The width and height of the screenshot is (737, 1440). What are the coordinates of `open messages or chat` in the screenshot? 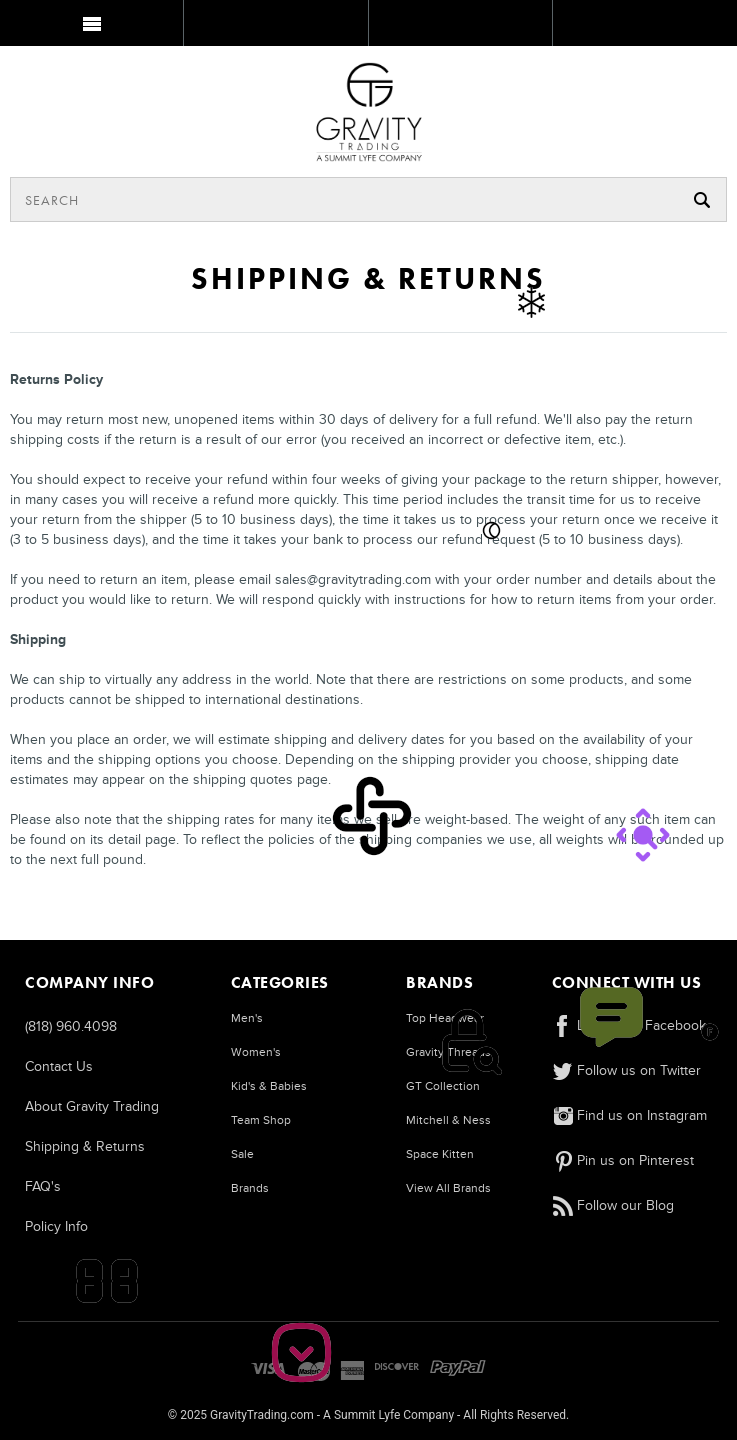 It's located at (611, 1015).